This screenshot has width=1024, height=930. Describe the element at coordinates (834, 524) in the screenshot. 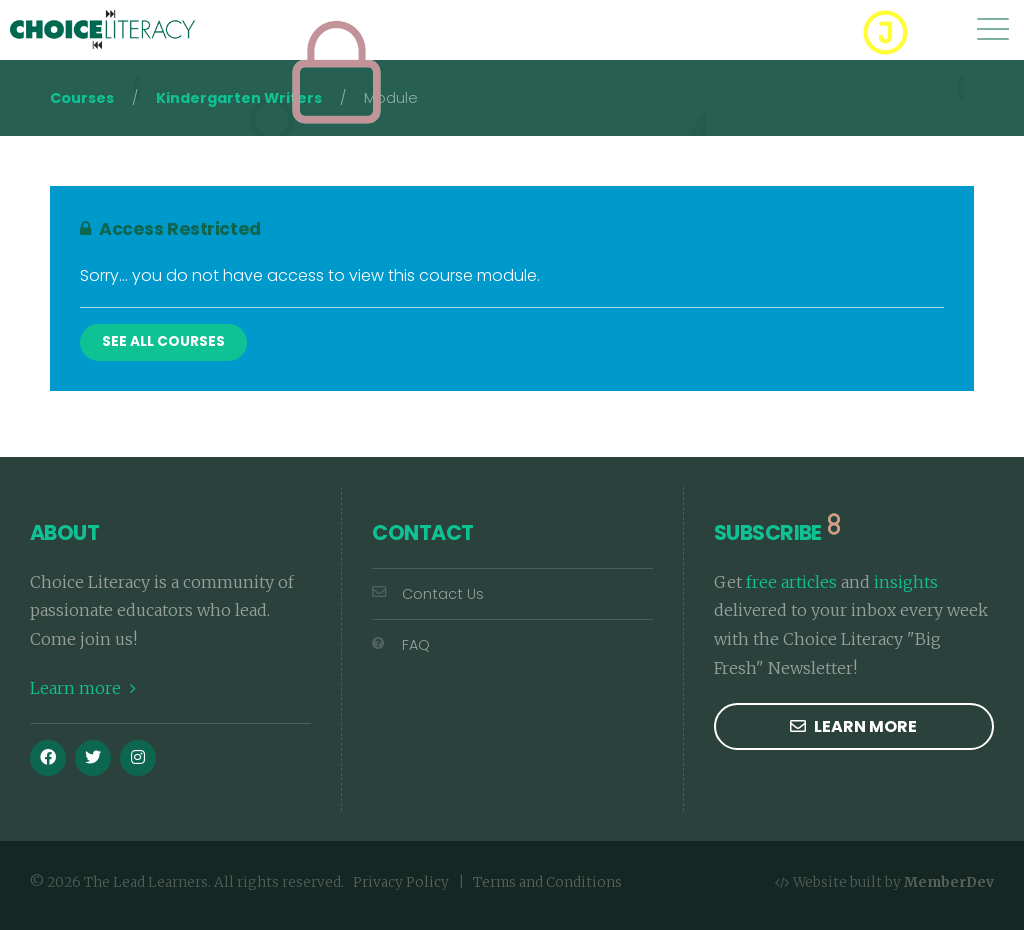

I see `indicates the number 8 in a list or sequence` at that location.